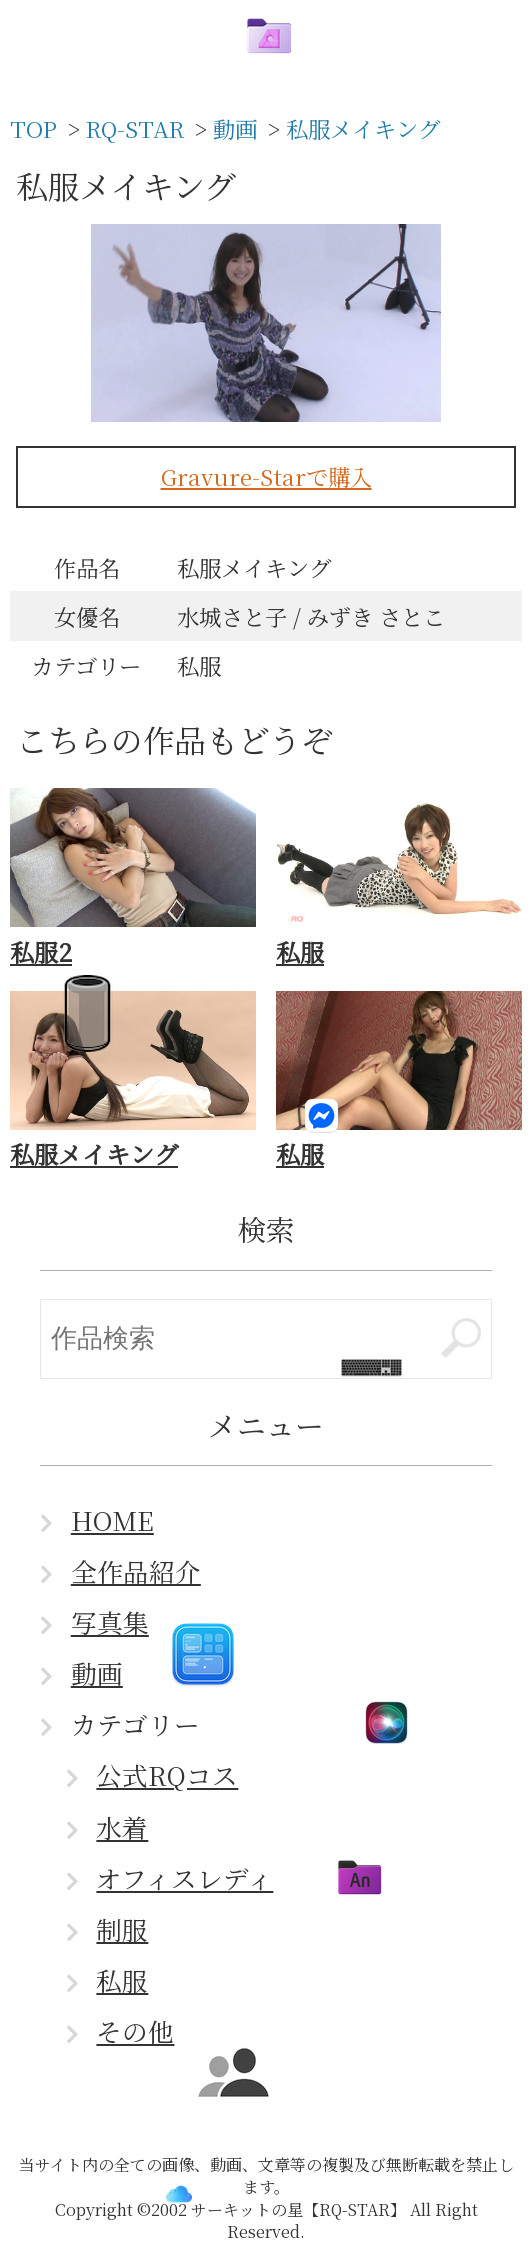 The image size is (532, 2252). I want to click on mac pro (cylinder model) in finder sidebar, so click(87, 1013).